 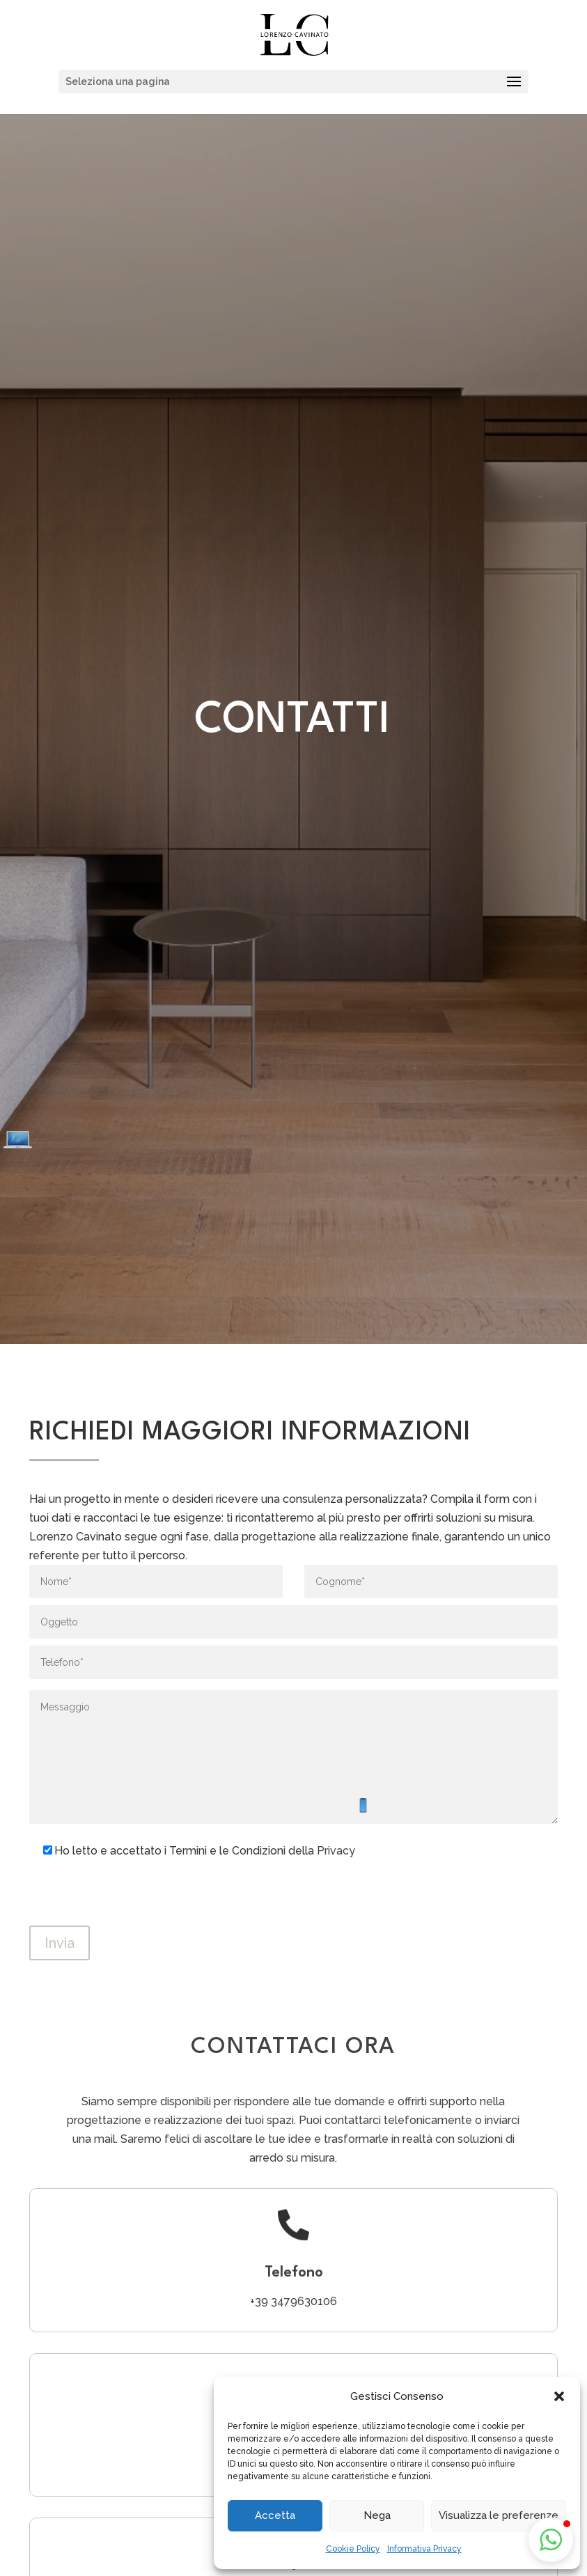 What do you see at coordinates (363, 1805) in the screenshot?
I see `iPhone XS device icon` at bounding box center [363, 1805].